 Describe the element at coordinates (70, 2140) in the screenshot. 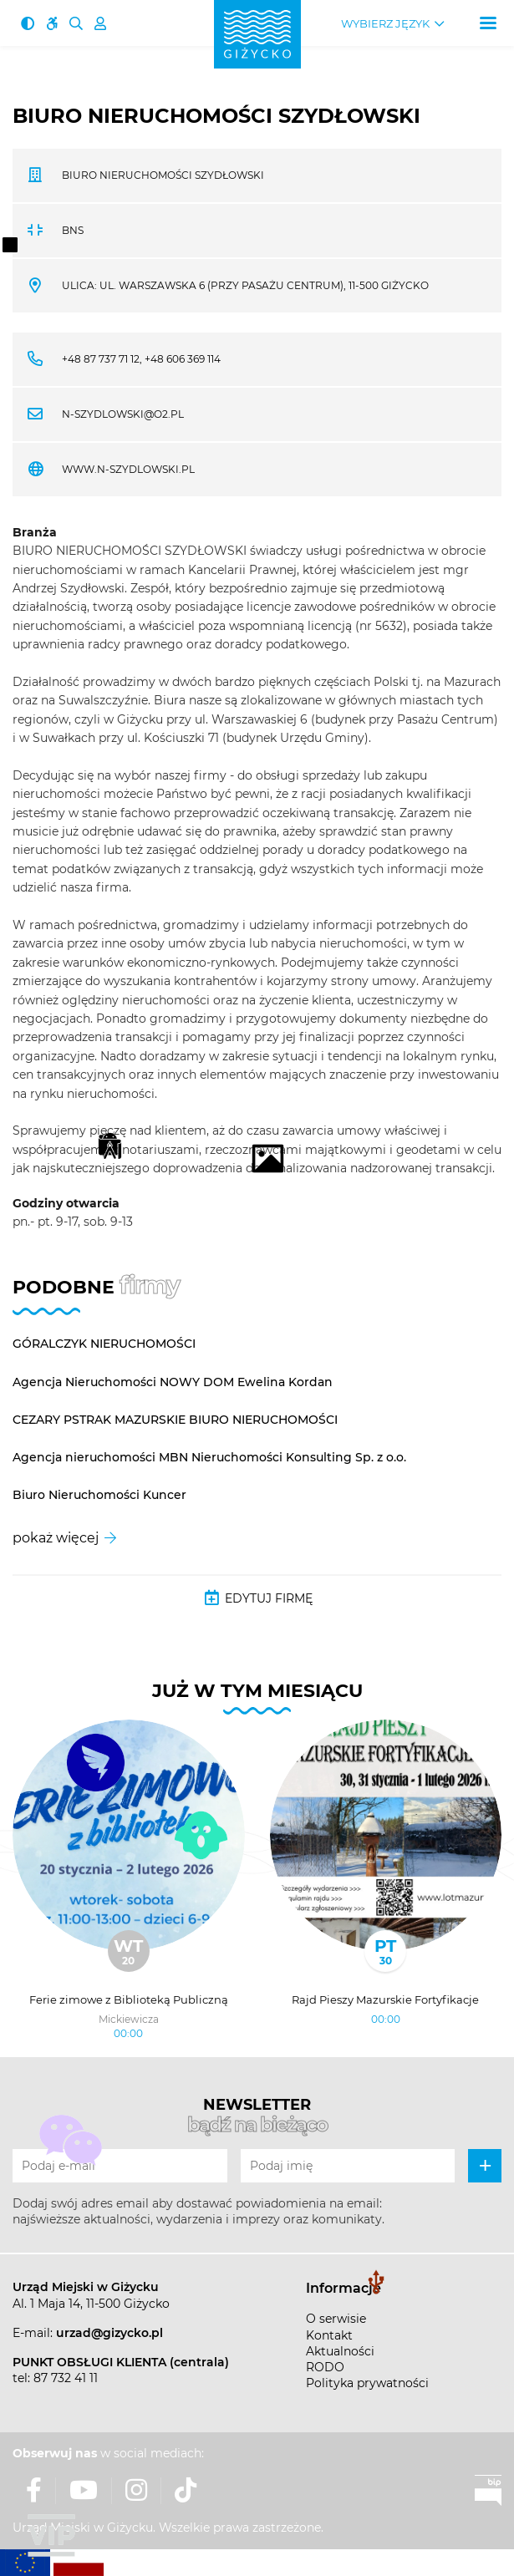

I see `open WeChat messaging app` at that location.